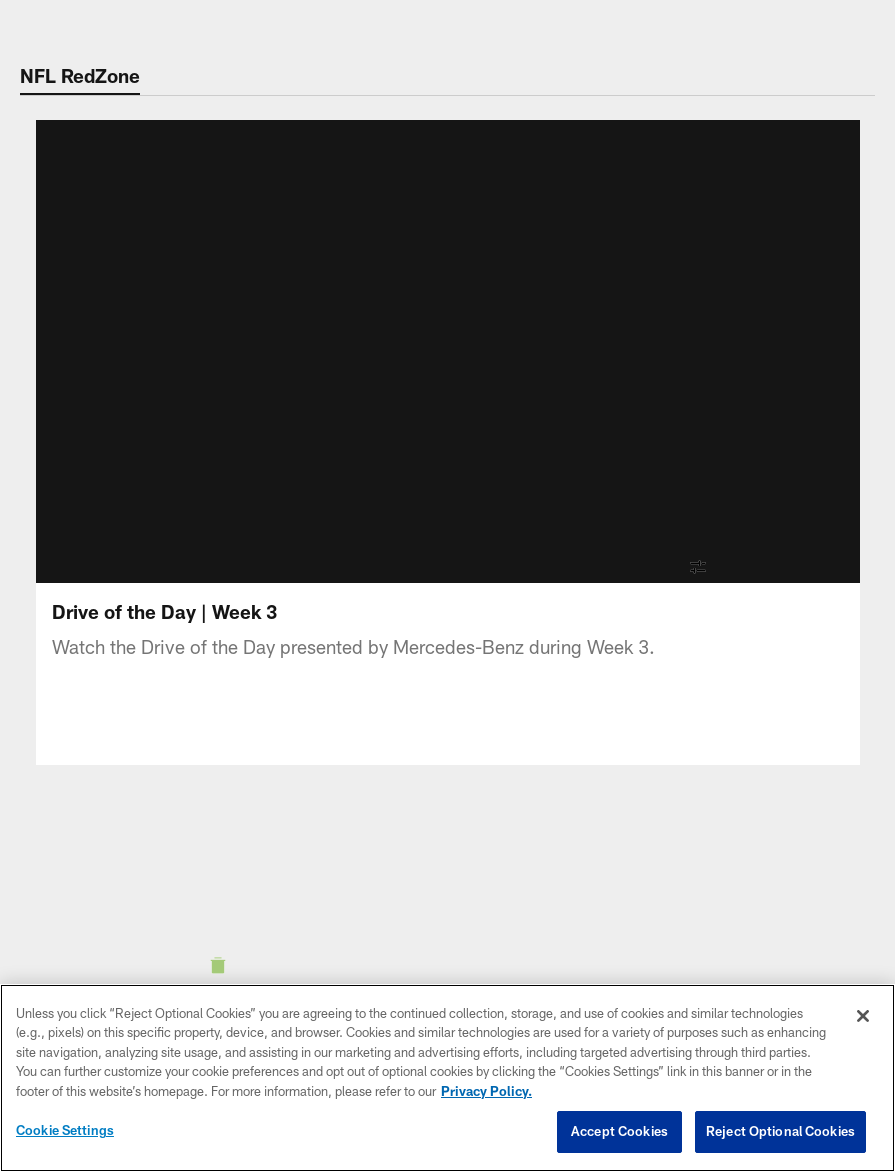  Describe the element at coordinates (218, 966) in the screenshot. I see `delete an item` at that location.